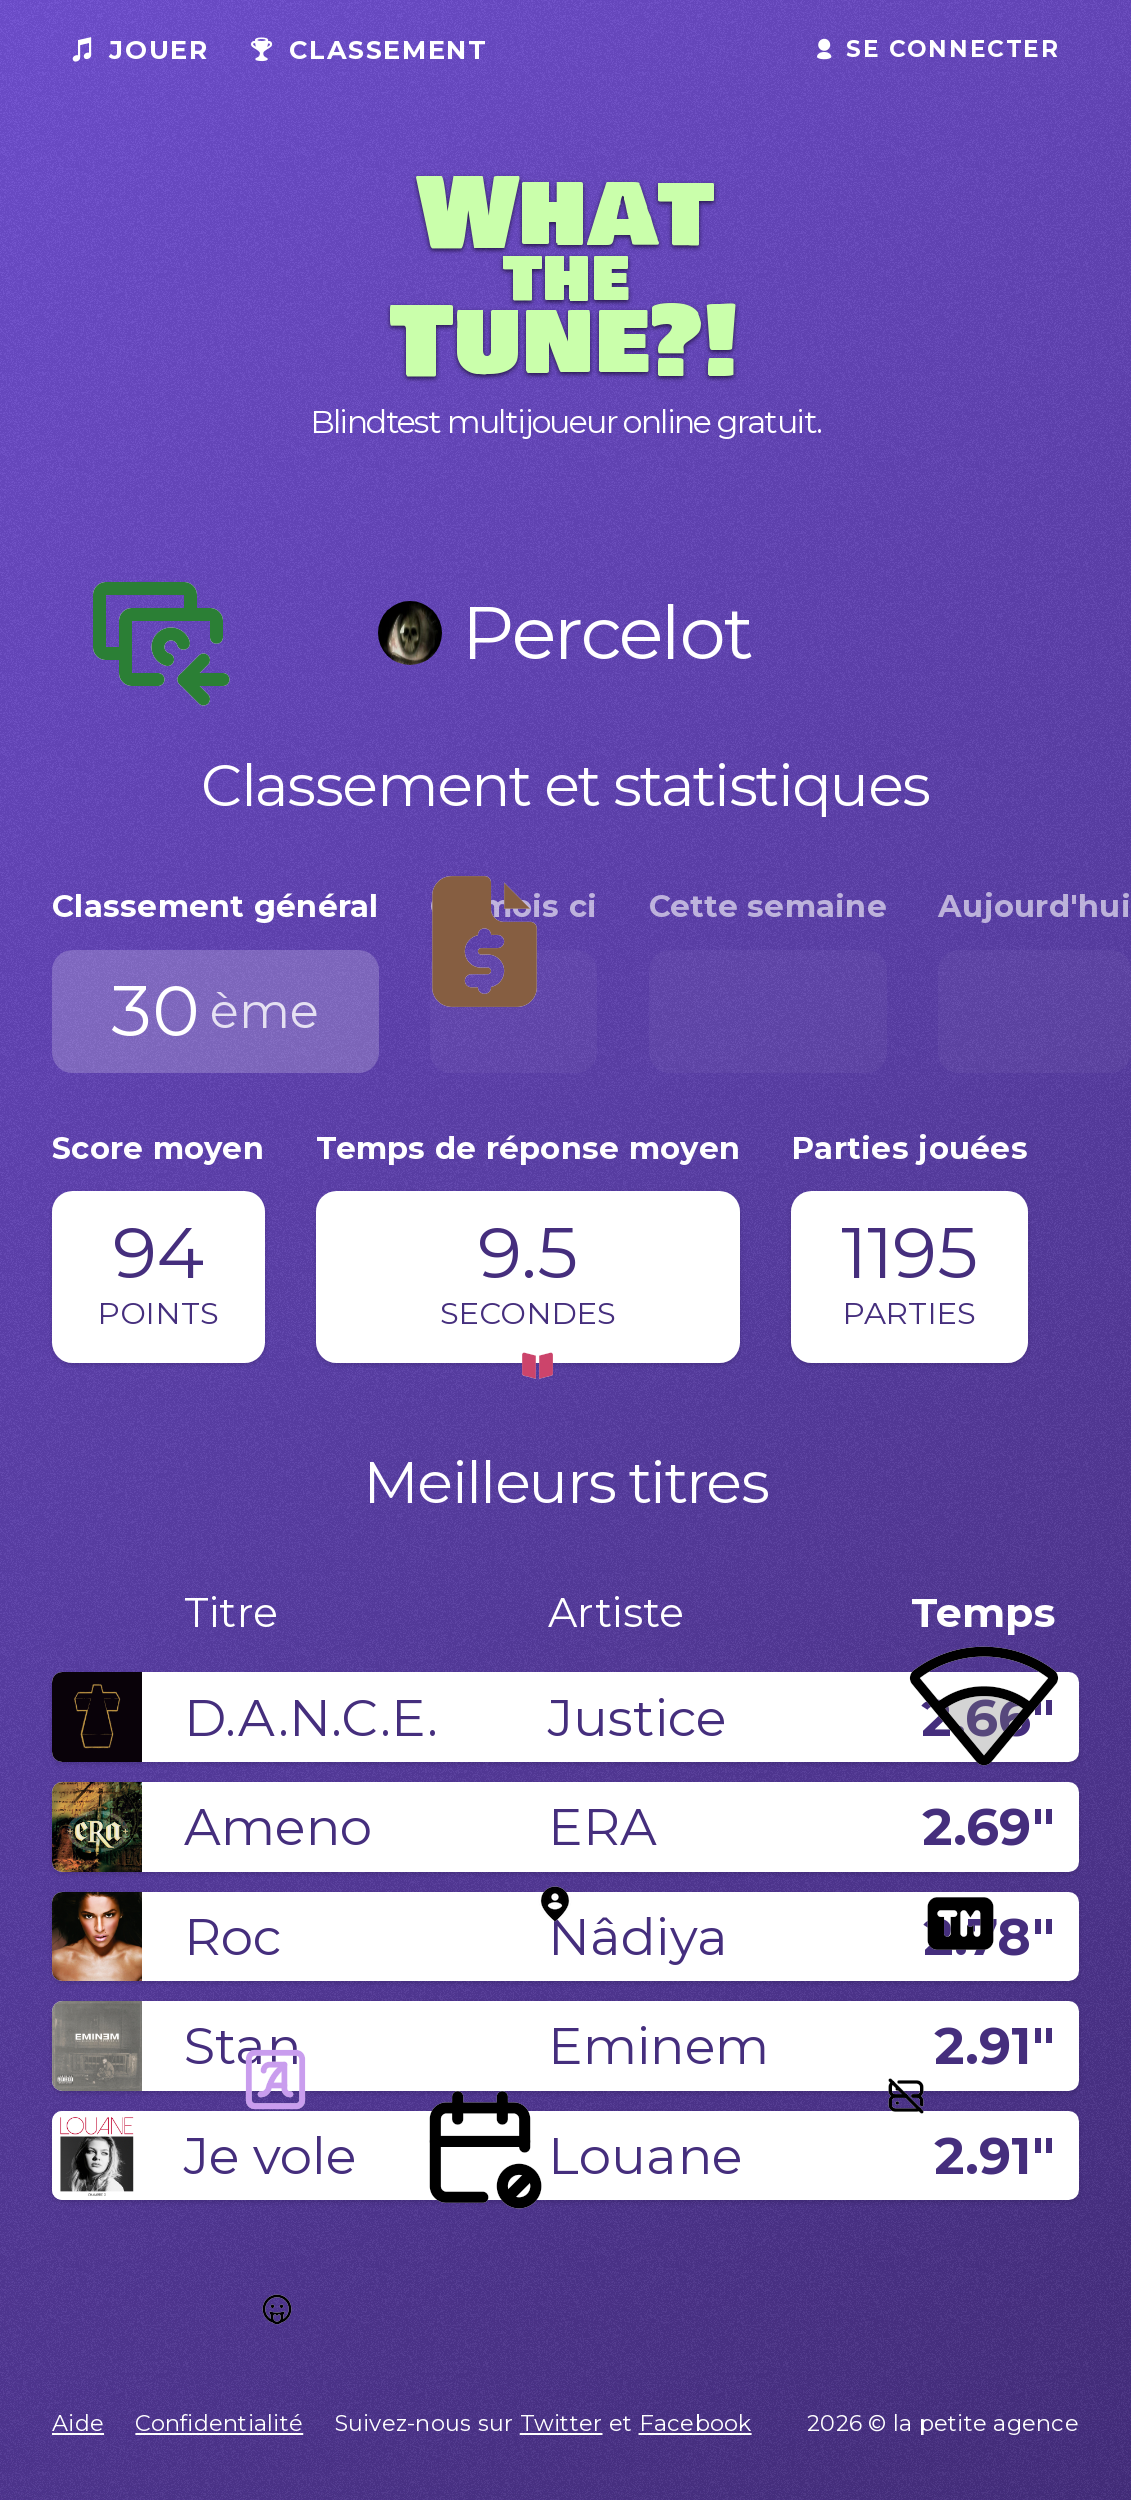  What do you see at coordinates (906, 2096) in the screenshot?
I see `server is offline or unavailable` at bounding box center [906, 2096].